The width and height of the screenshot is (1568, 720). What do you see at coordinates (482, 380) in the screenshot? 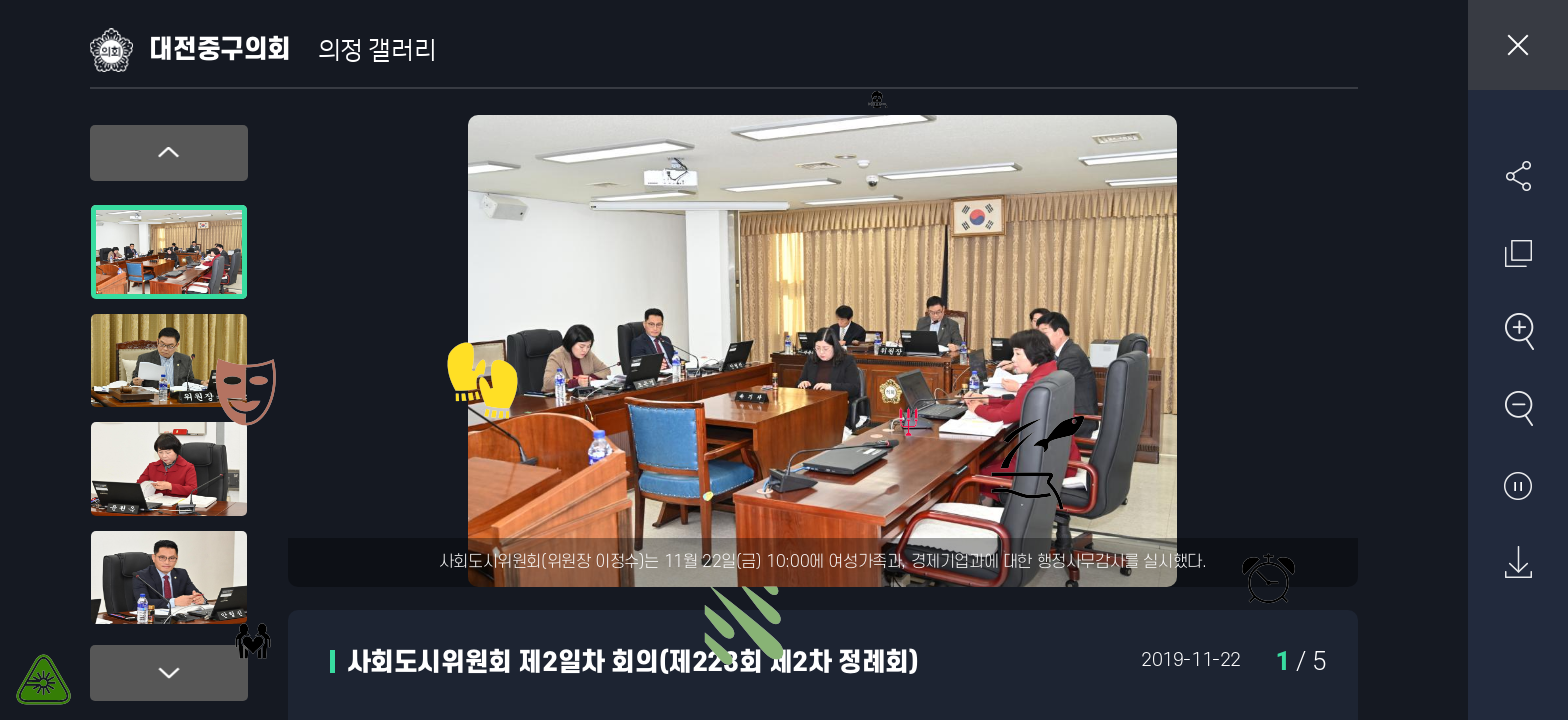
I see `winter gear or cold weather equipment category` at bounding box center [482, 380].